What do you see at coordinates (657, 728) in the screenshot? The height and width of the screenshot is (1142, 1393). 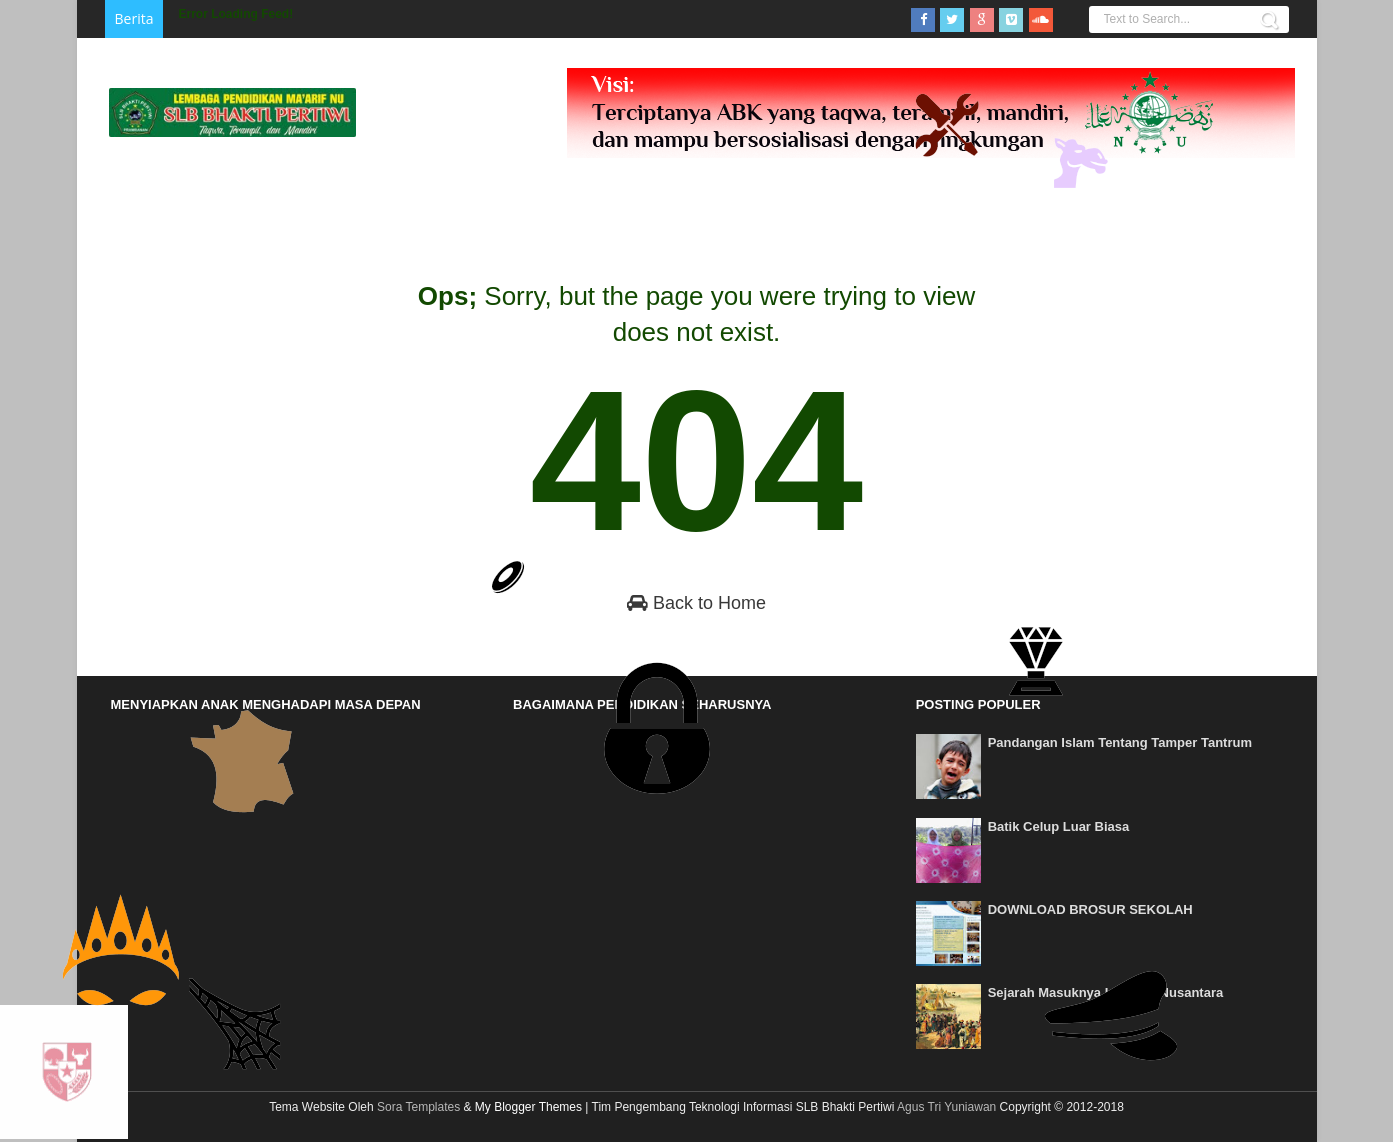 I see `lock or secure this item` at bounding box center [657, 728].